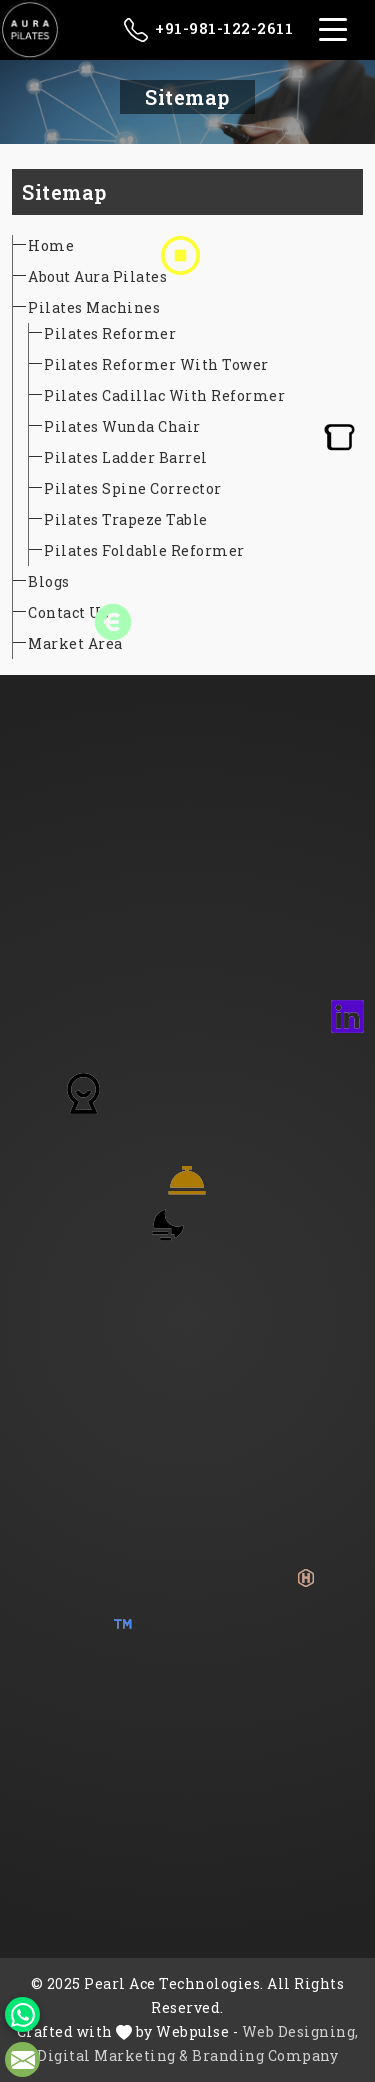 This screenshot has height=2082, width=375. What do you see at coordinates (306, 1578) in the screenshot?
I see `Hugo static site generator logo` at bounding box center [306, 1578].